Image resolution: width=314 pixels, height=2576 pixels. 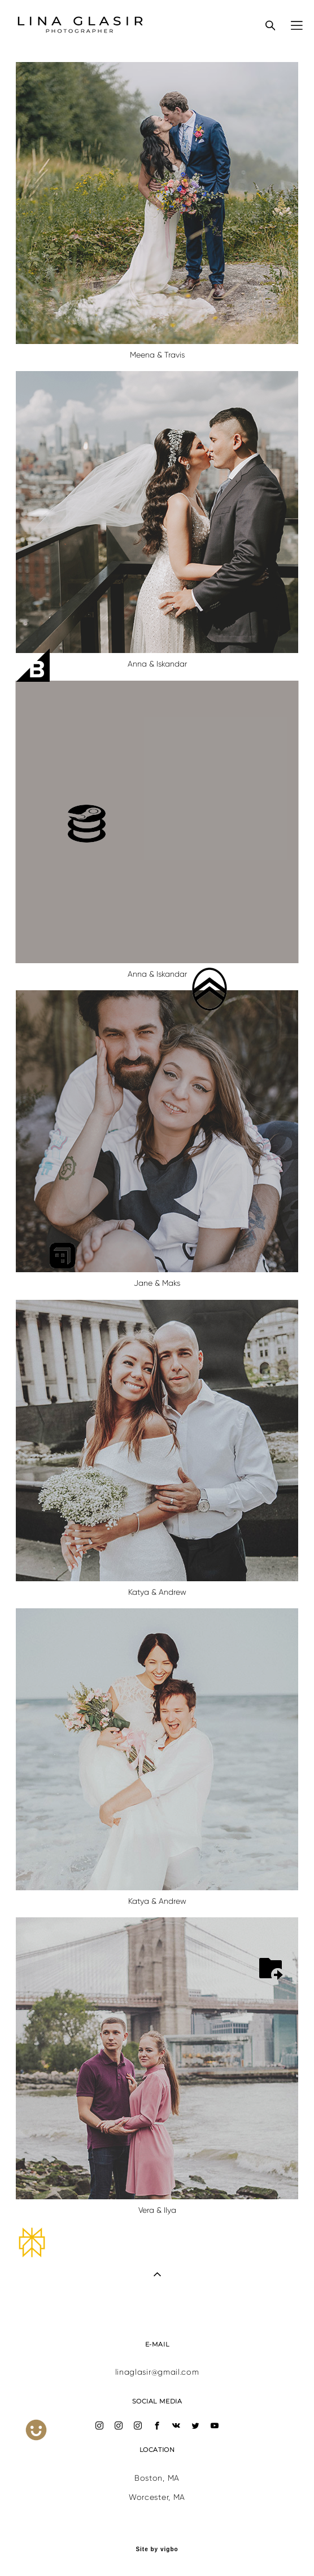 I want to click on bigcommerce platform logo, so click(x=33, y=665).